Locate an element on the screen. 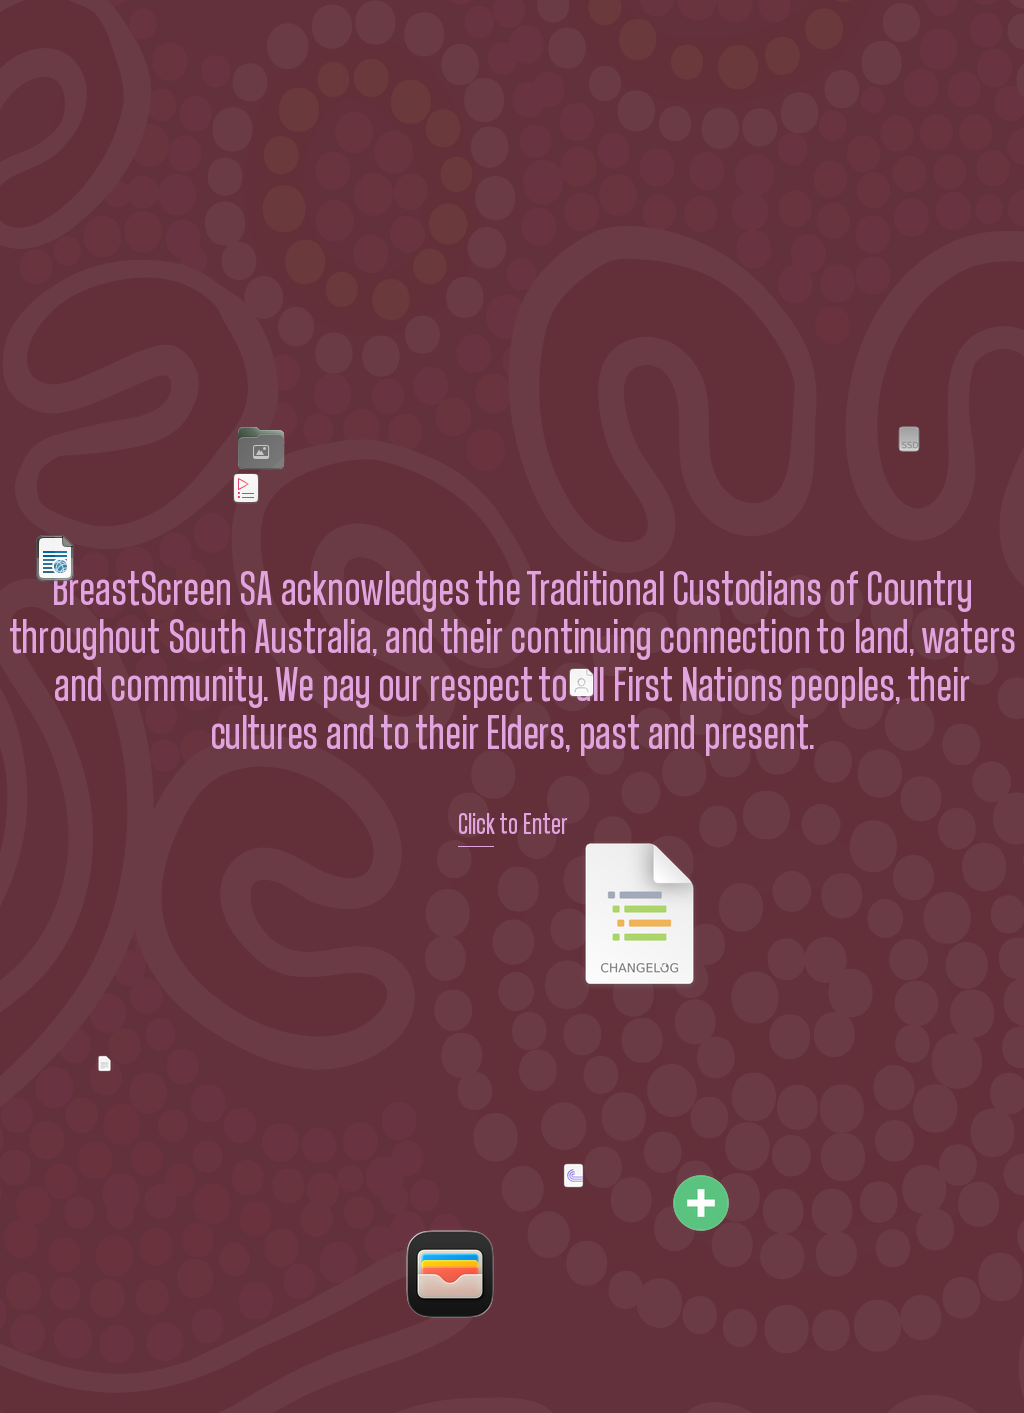 The image size is (1024, 1413). open your pictures folder is located at coordinates (261, 448).